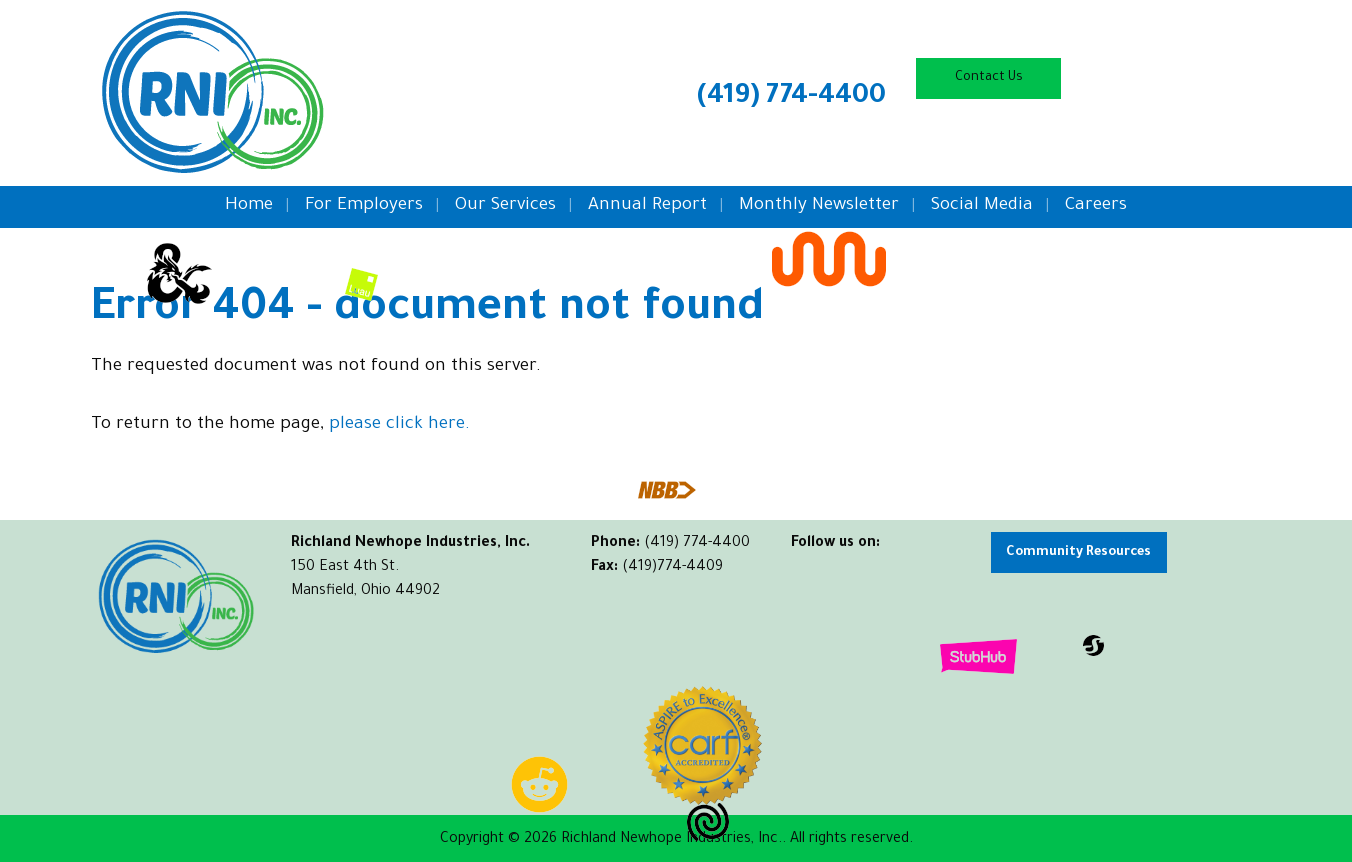 The image size is (1352, 862). I want to click on open the StubHub app, so click(978, 656).